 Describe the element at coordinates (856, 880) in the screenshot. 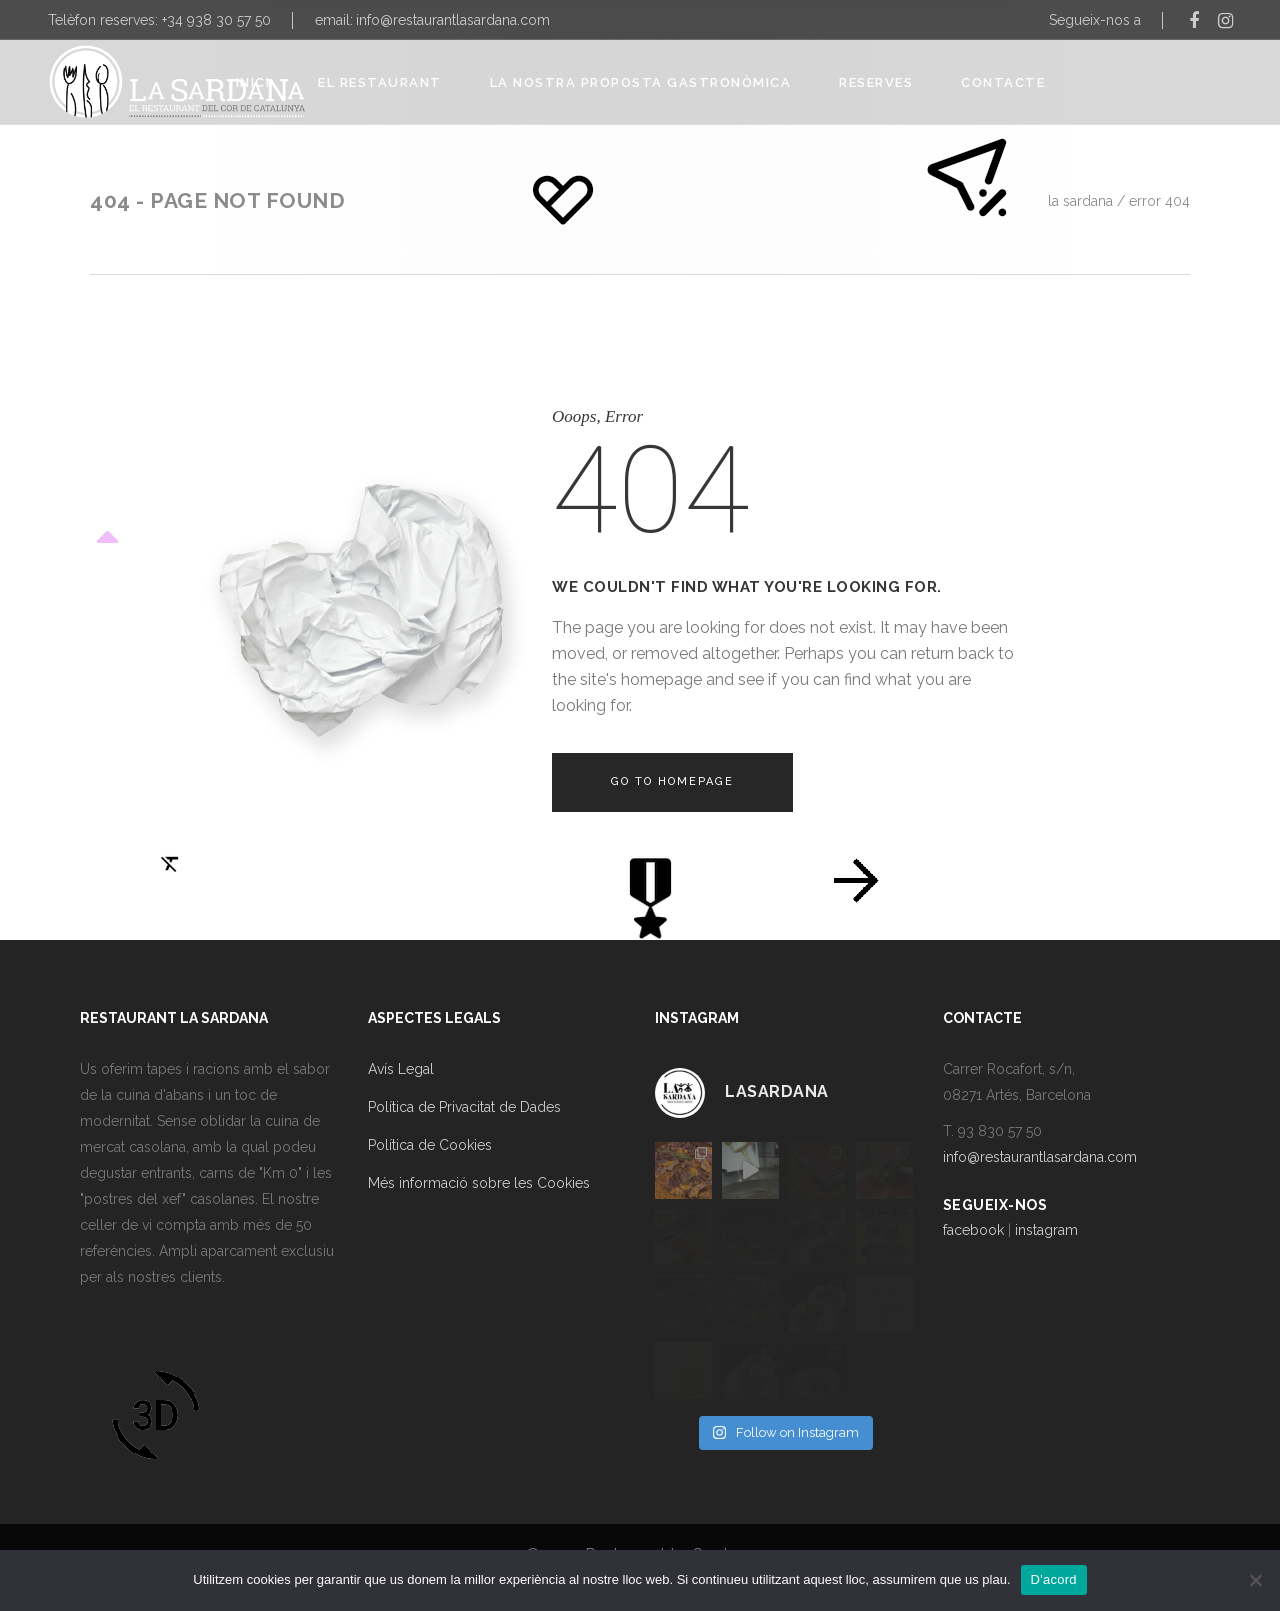

I see `navigate to the next item or screen` at that location.